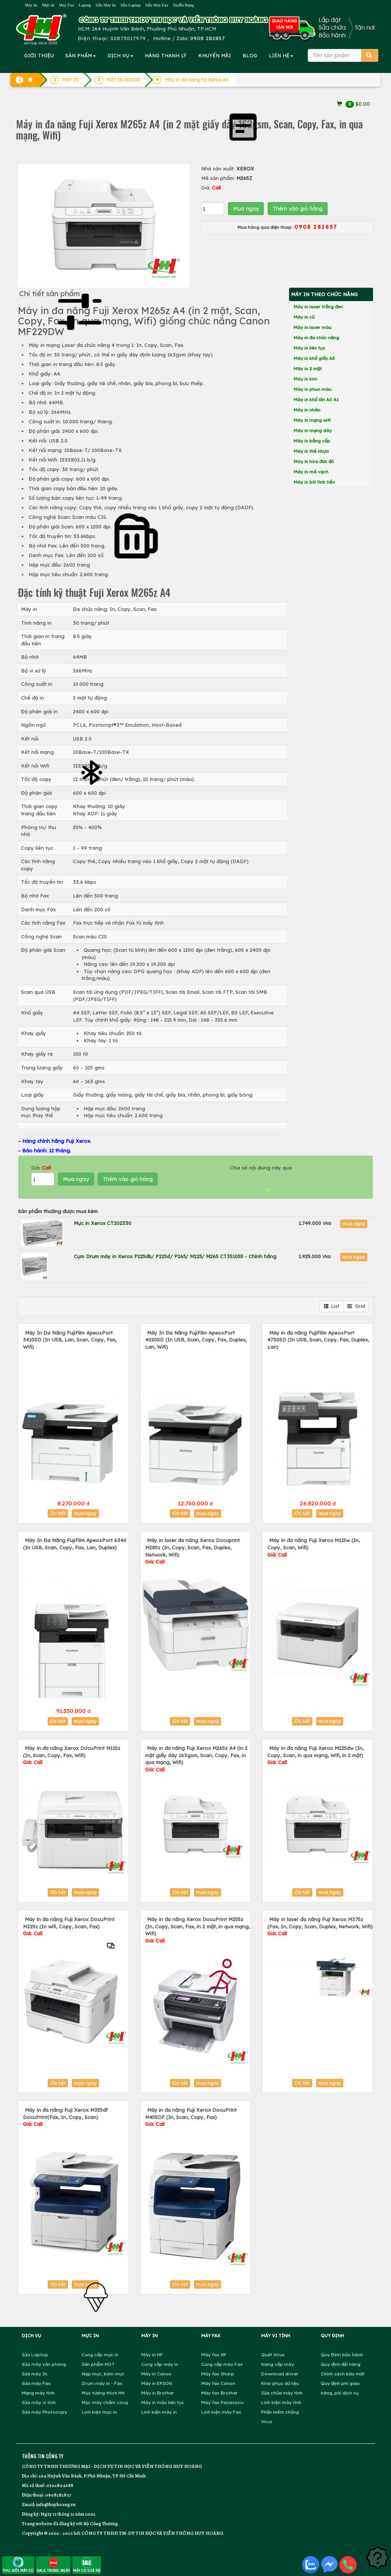 The image size is (391, 2576). What do you see at coordinates (110, 1946) in the screenshot?
I see `manage connected devices` at bounding box center [110, 1946].